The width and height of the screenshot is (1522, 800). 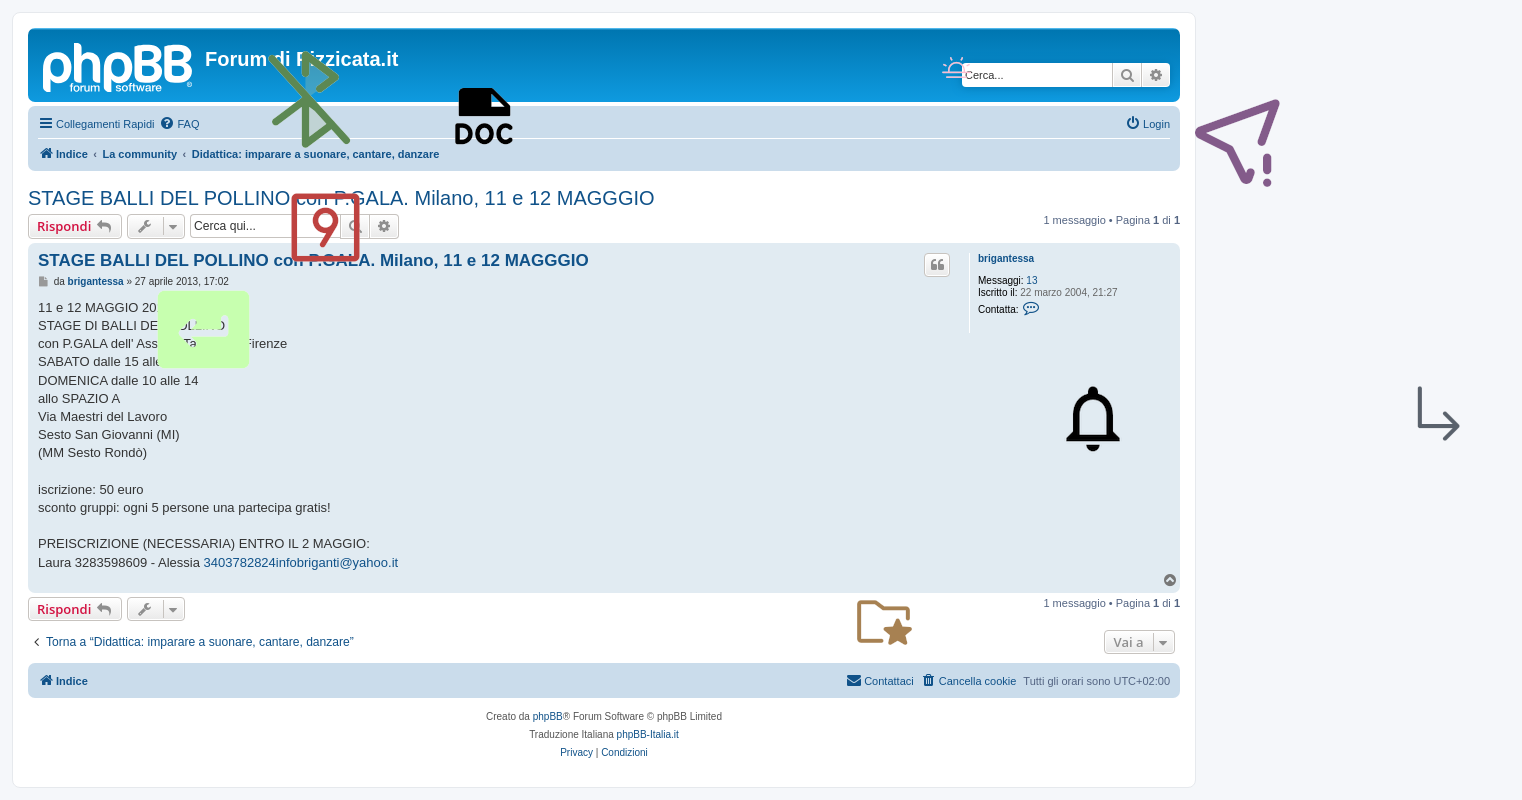 What do you see at coordinates (305, 99) in the screenshot?
I see `bluetooth is disabled or turned off` at bounding box center [305, 99].